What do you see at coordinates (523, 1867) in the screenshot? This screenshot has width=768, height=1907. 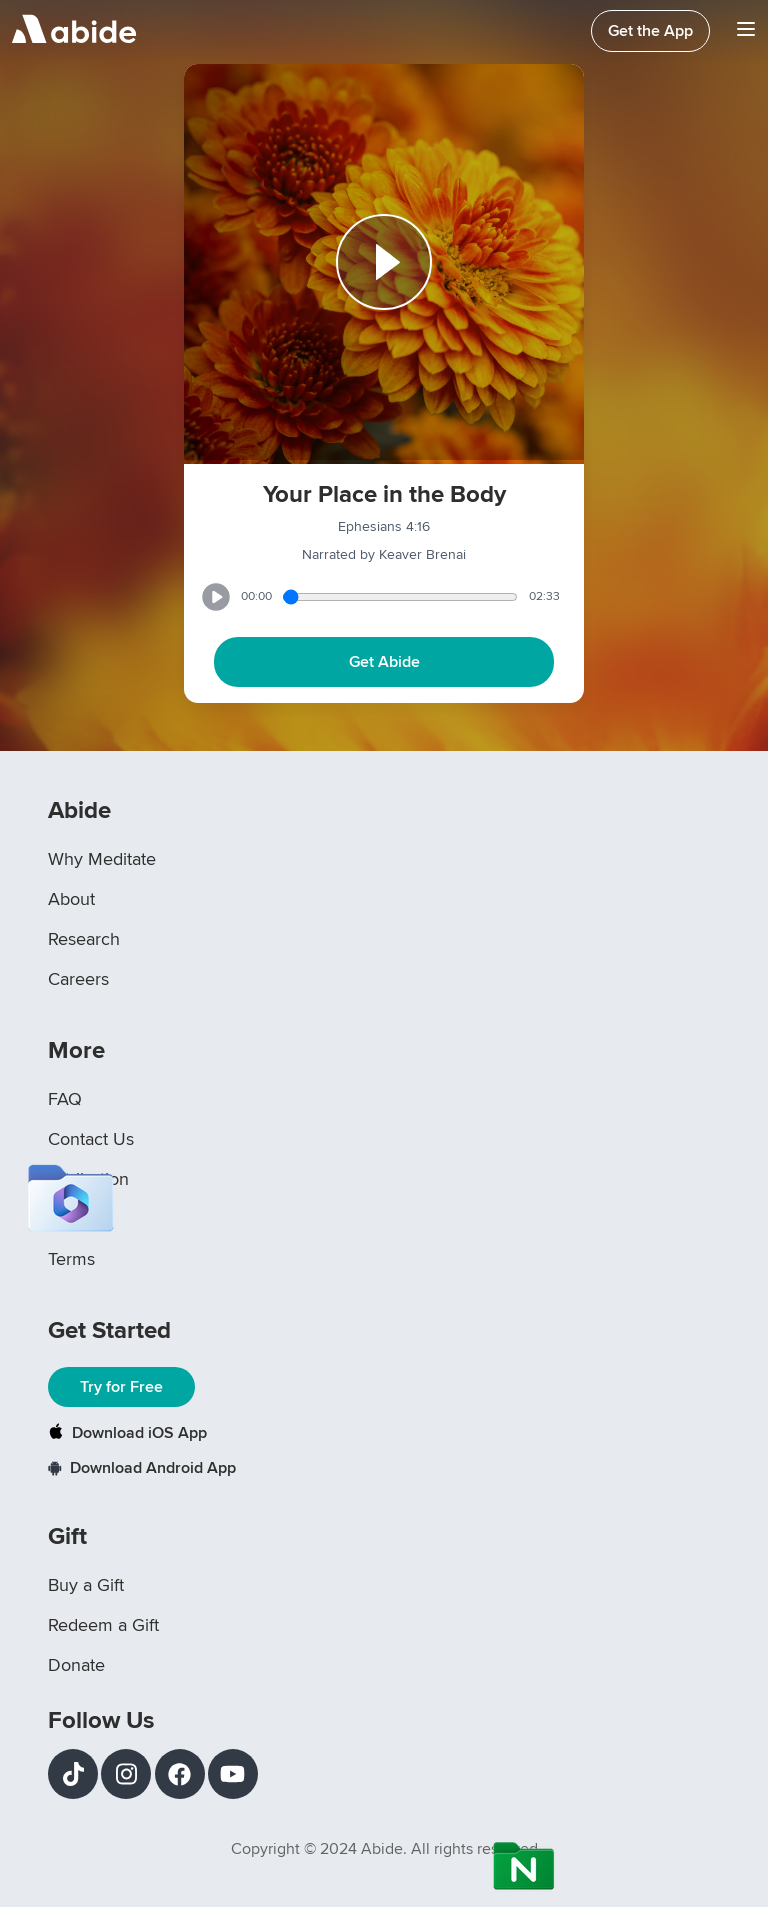 I see `open nginx configuration files folder` at bounding box center [523, 1867].